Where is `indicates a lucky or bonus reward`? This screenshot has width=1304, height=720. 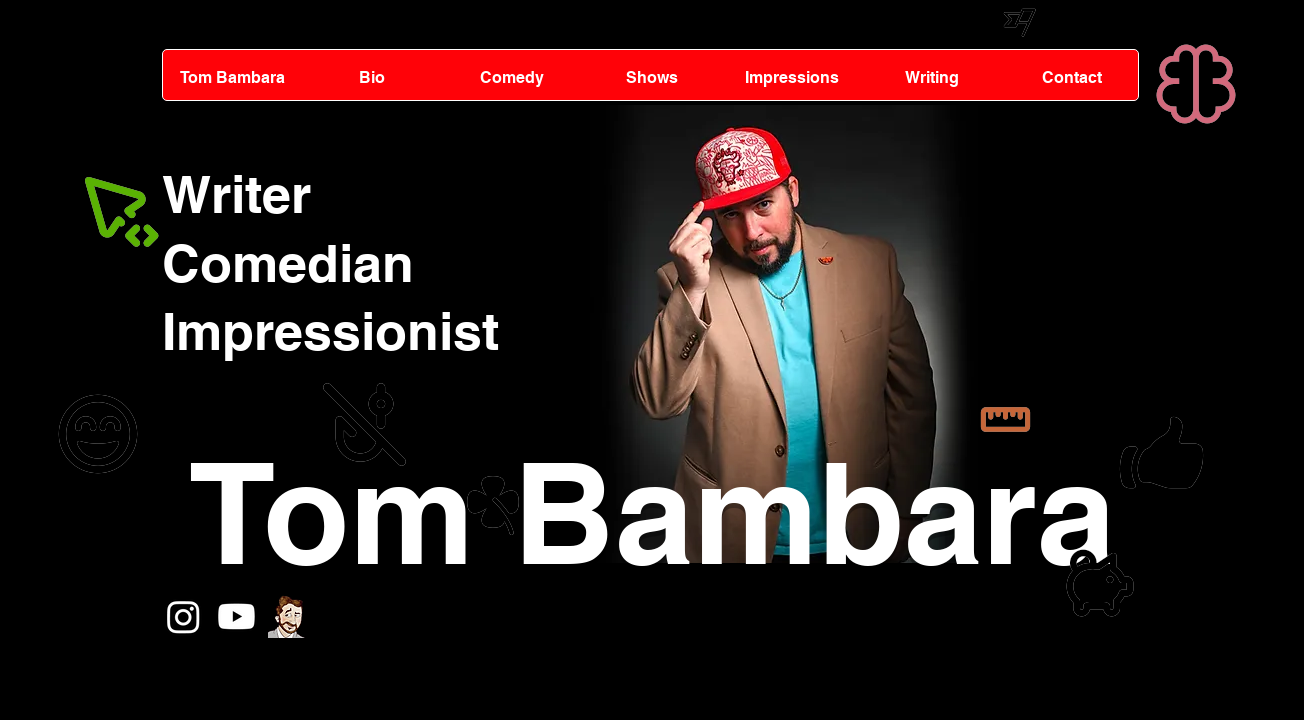
indicates a lucky or bonus reward is located at coordinates (493, 504).